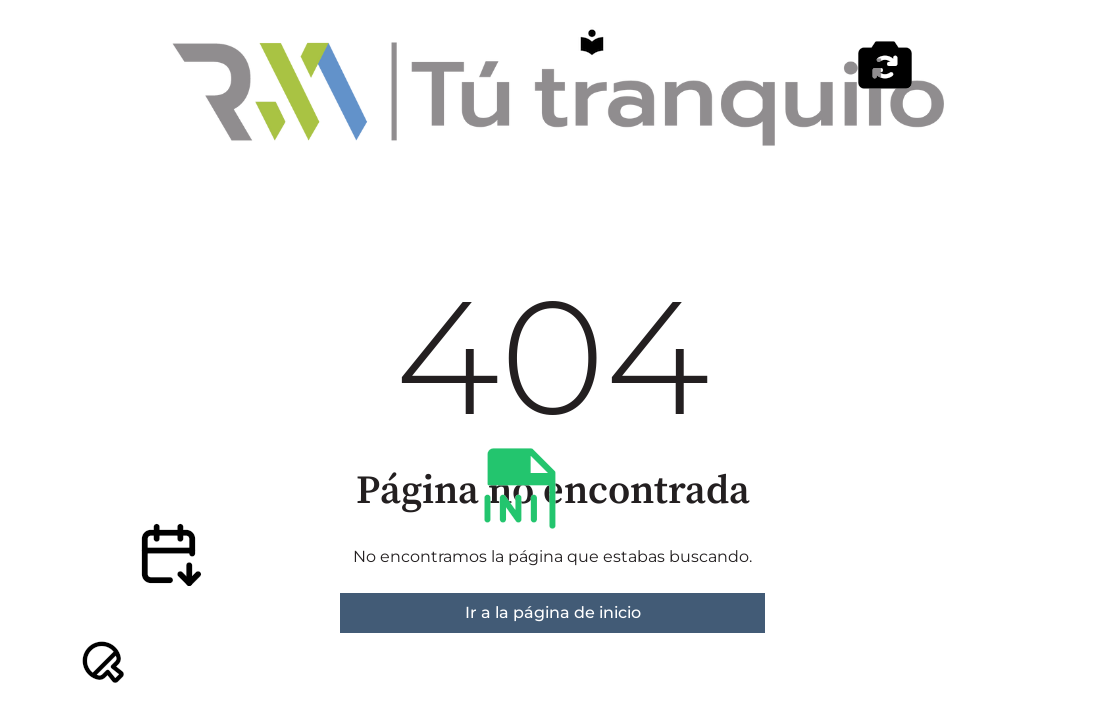 This screenshot has height=720, width=1105. I want to click on find nearby libraries, so click(592, 42).